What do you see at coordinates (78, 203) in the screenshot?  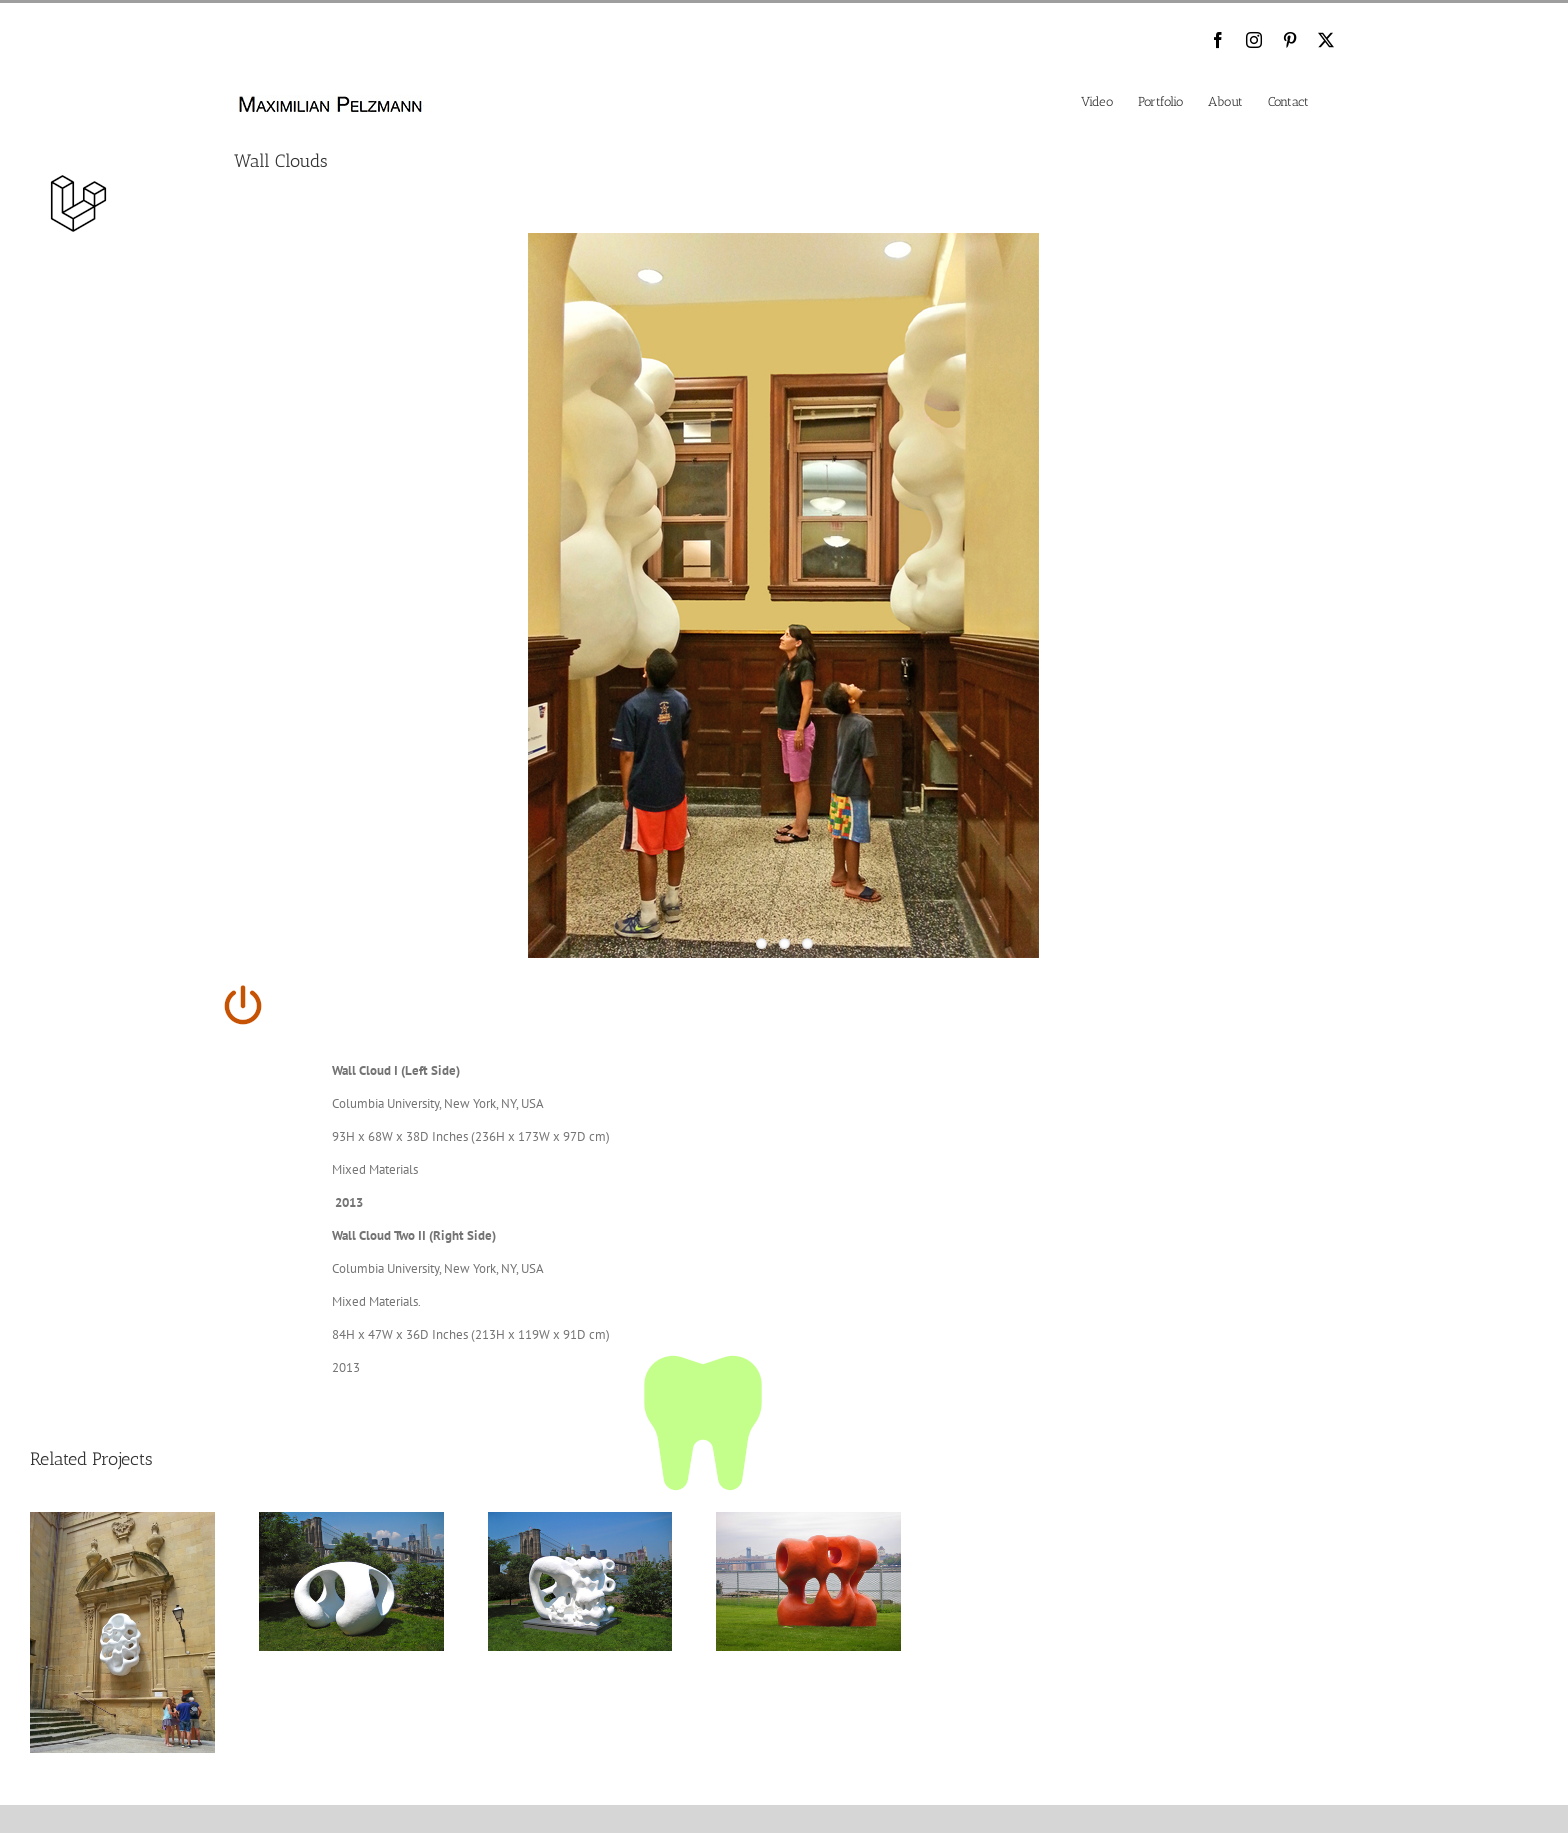 I see `laravel framework logo` at bounding box center [78, 203].